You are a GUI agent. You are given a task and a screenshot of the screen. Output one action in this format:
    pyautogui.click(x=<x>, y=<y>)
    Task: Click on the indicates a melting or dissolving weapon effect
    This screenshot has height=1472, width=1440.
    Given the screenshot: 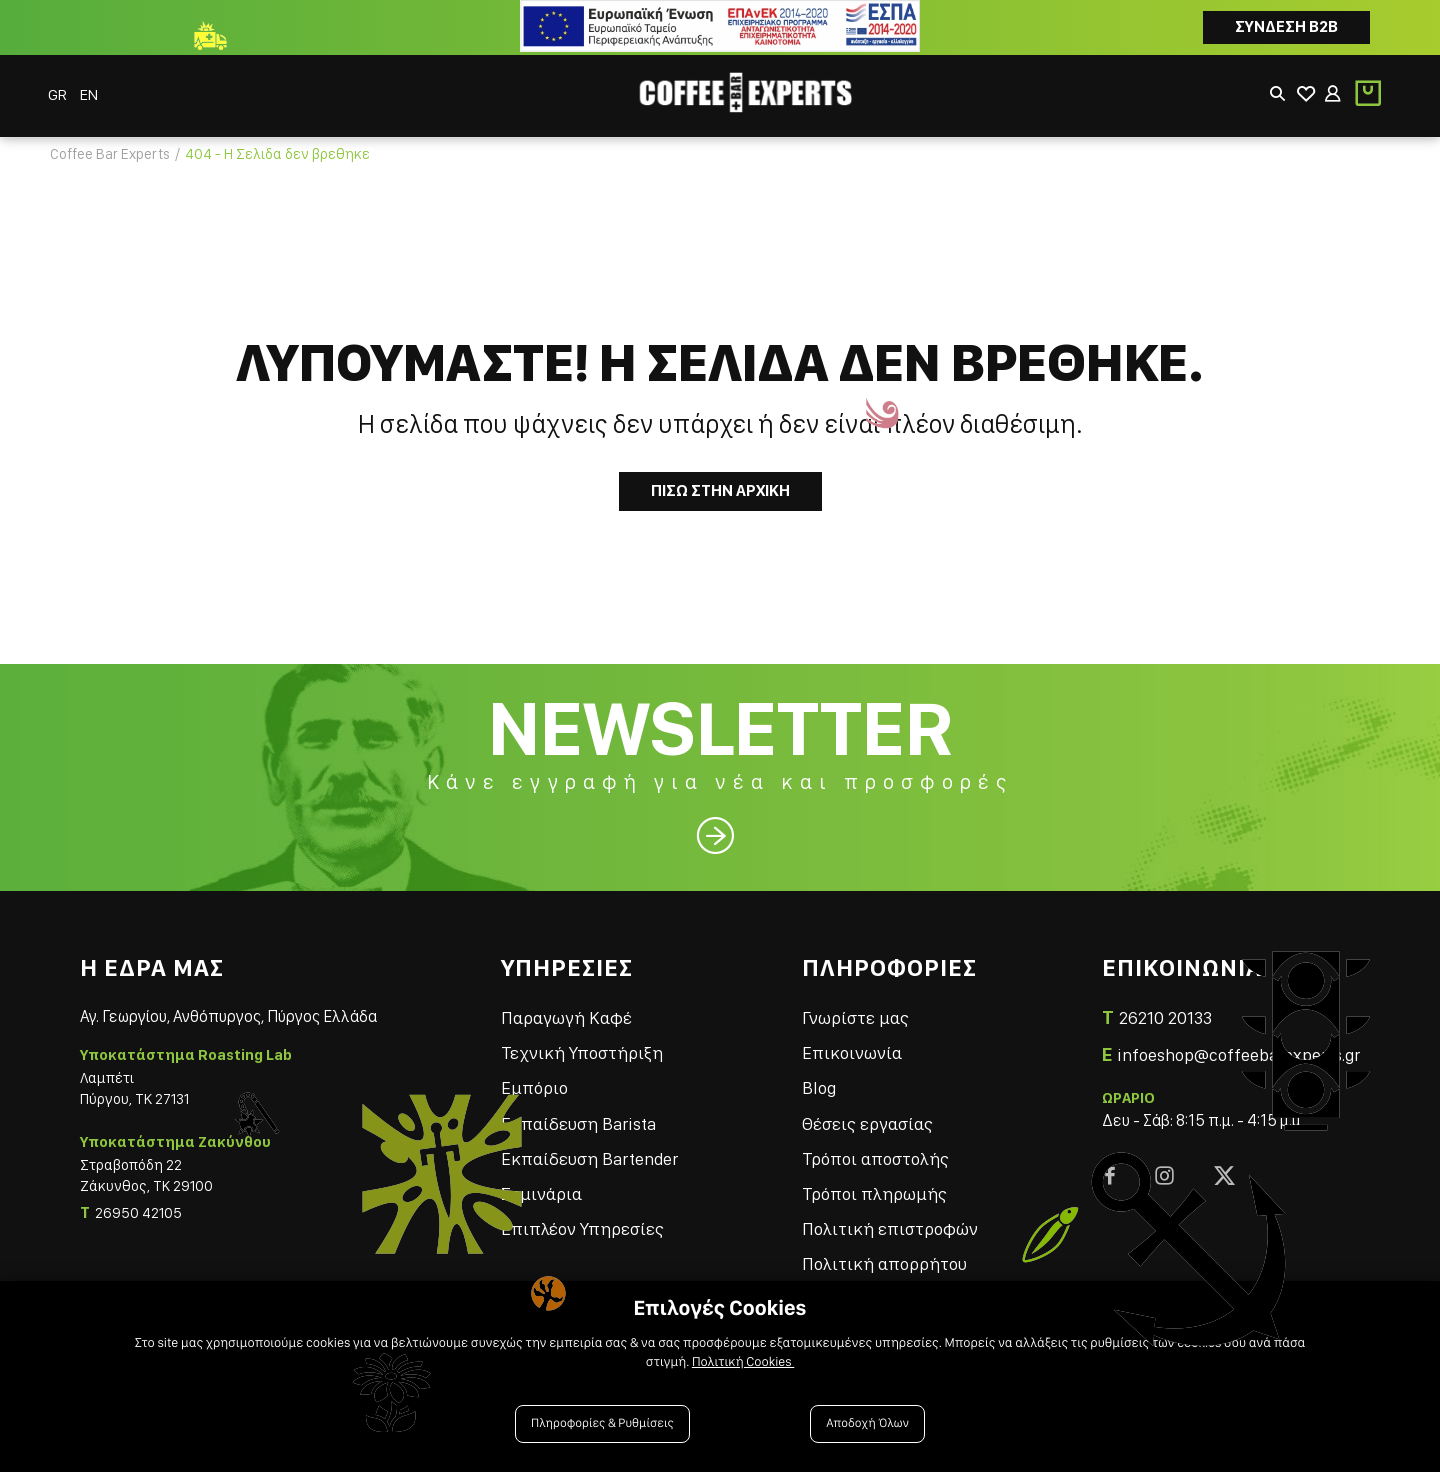 What is the action you would take?
    pyautogui.click(x=441, y=1173)
    